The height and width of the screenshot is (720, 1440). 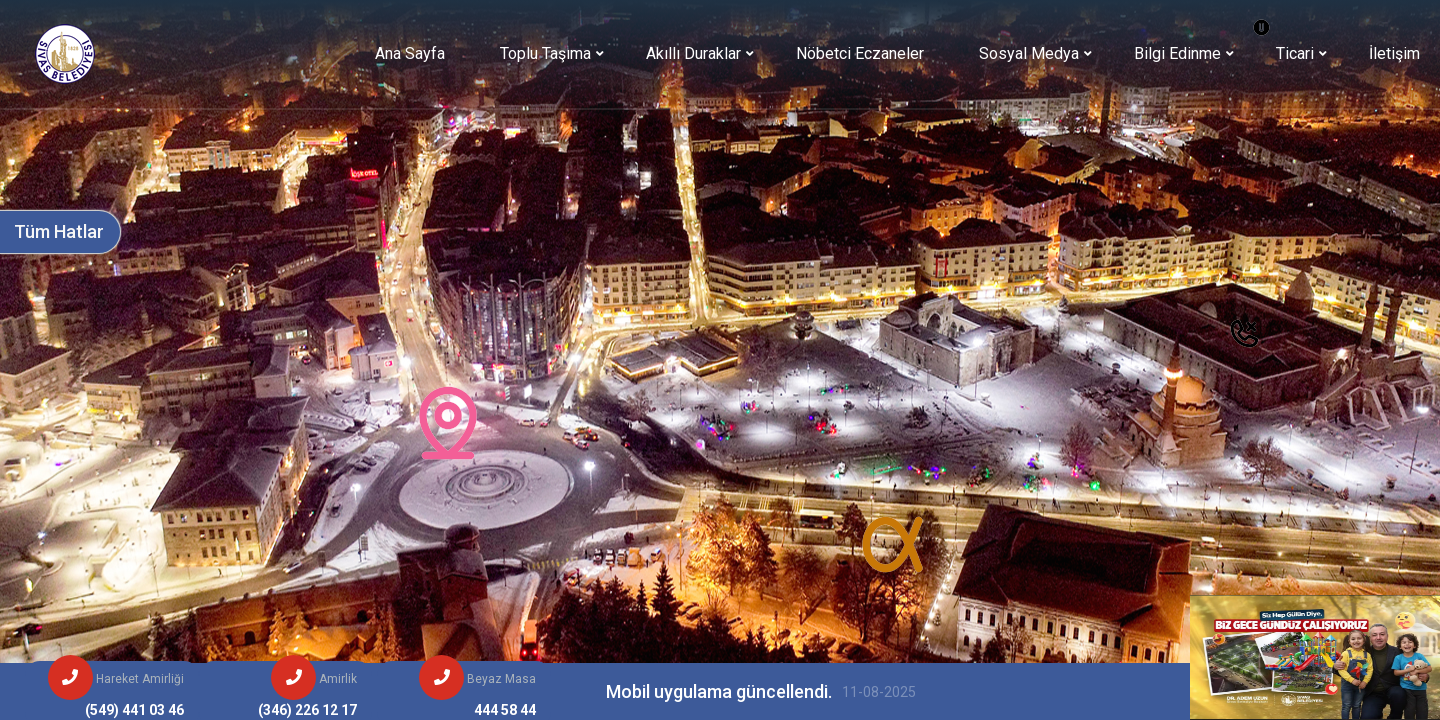 What do you see at coordinates (1245, 333) in the screenshot?
I see `end or reject a phone call` at bounding box center [1245, 333].